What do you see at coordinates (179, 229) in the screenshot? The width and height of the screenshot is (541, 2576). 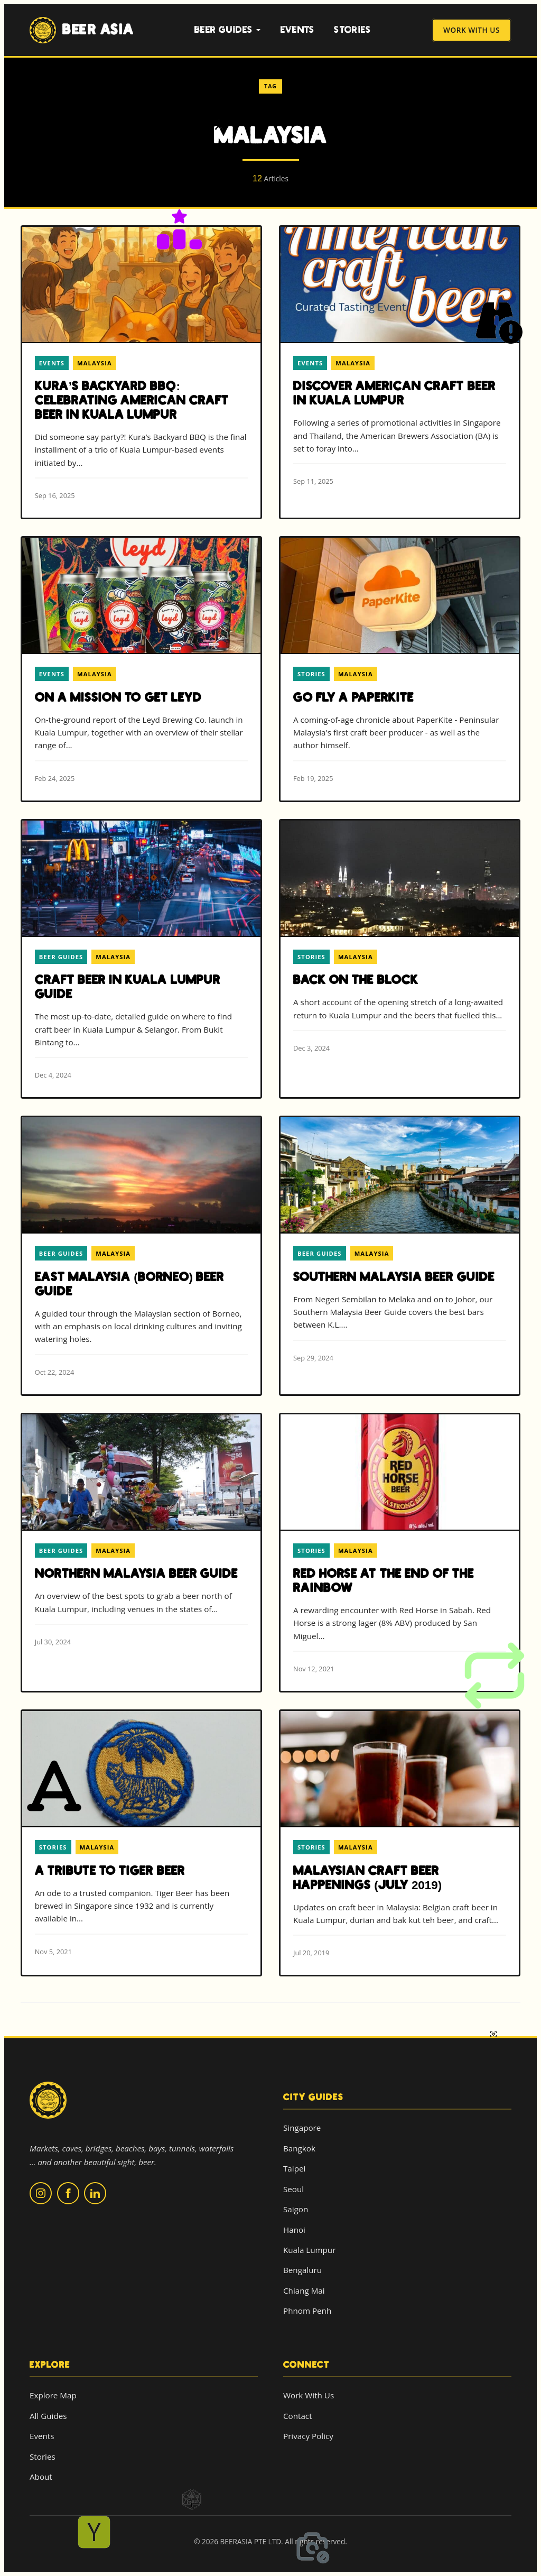 I see `view leaderboard rankings` at bounding box center [179, 229].